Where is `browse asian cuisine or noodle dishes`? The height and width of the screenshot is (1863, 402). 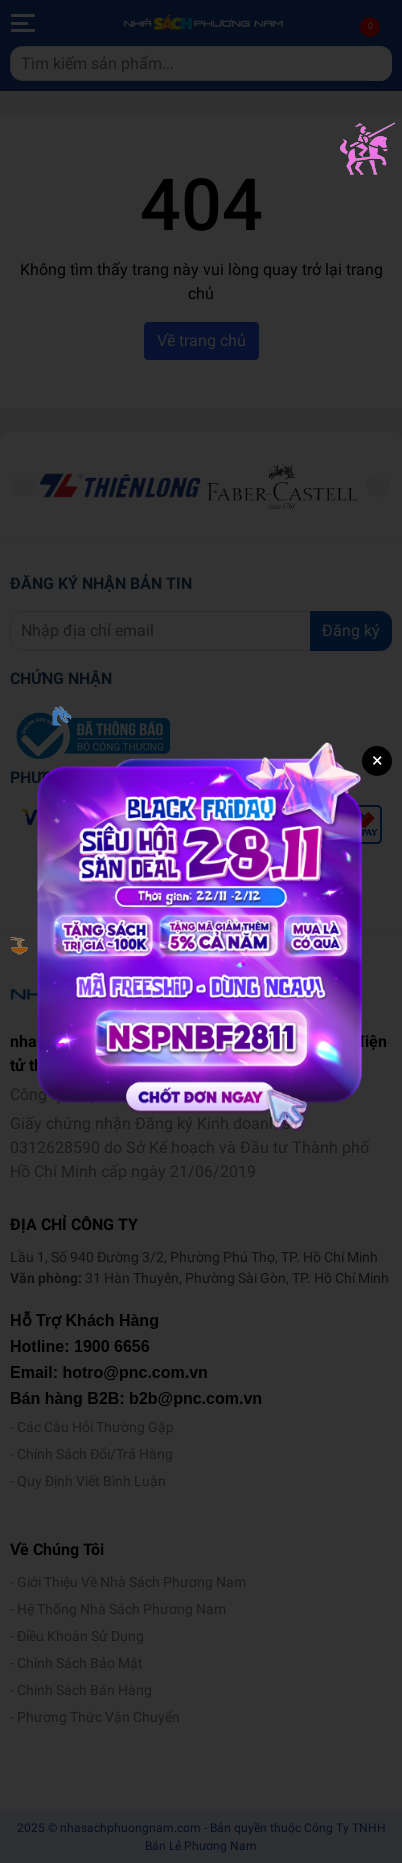
browse asian cuisine or noodle dishes is located at coordinates (19, 945).